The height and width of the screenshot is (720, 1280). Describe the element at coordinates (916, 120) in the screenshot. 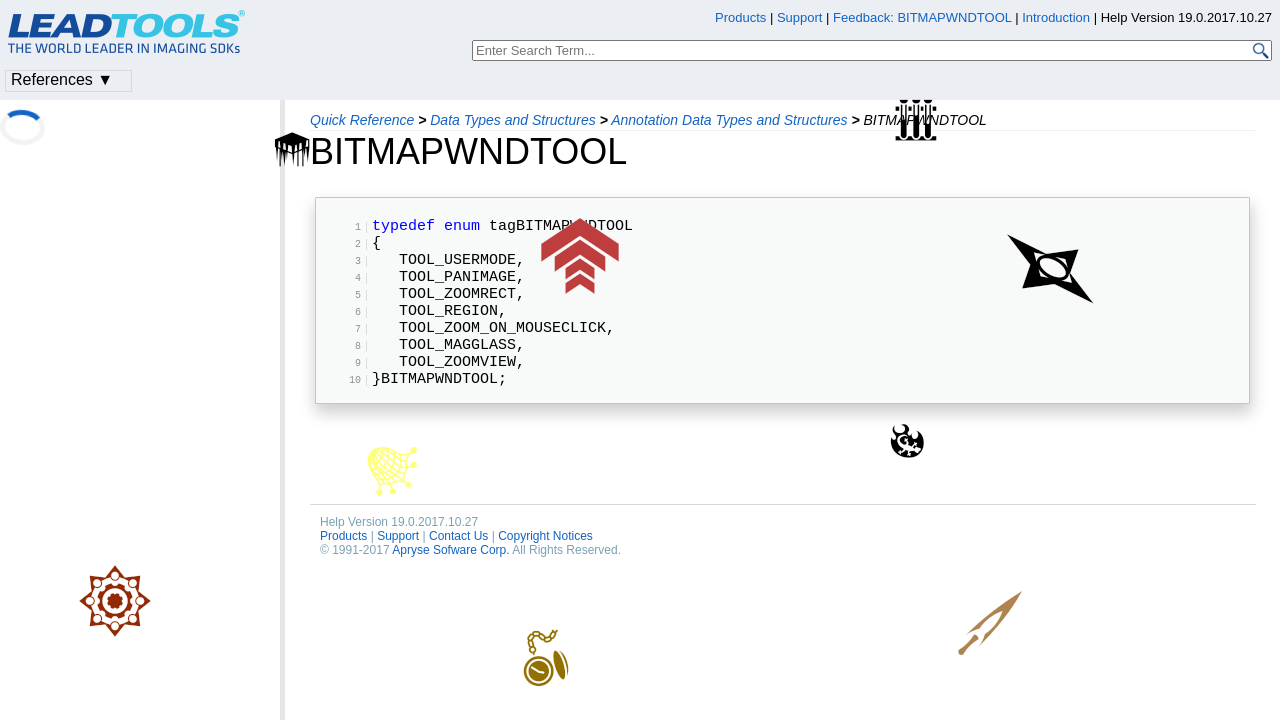

I see `access laboratory or experiment features` at that location.